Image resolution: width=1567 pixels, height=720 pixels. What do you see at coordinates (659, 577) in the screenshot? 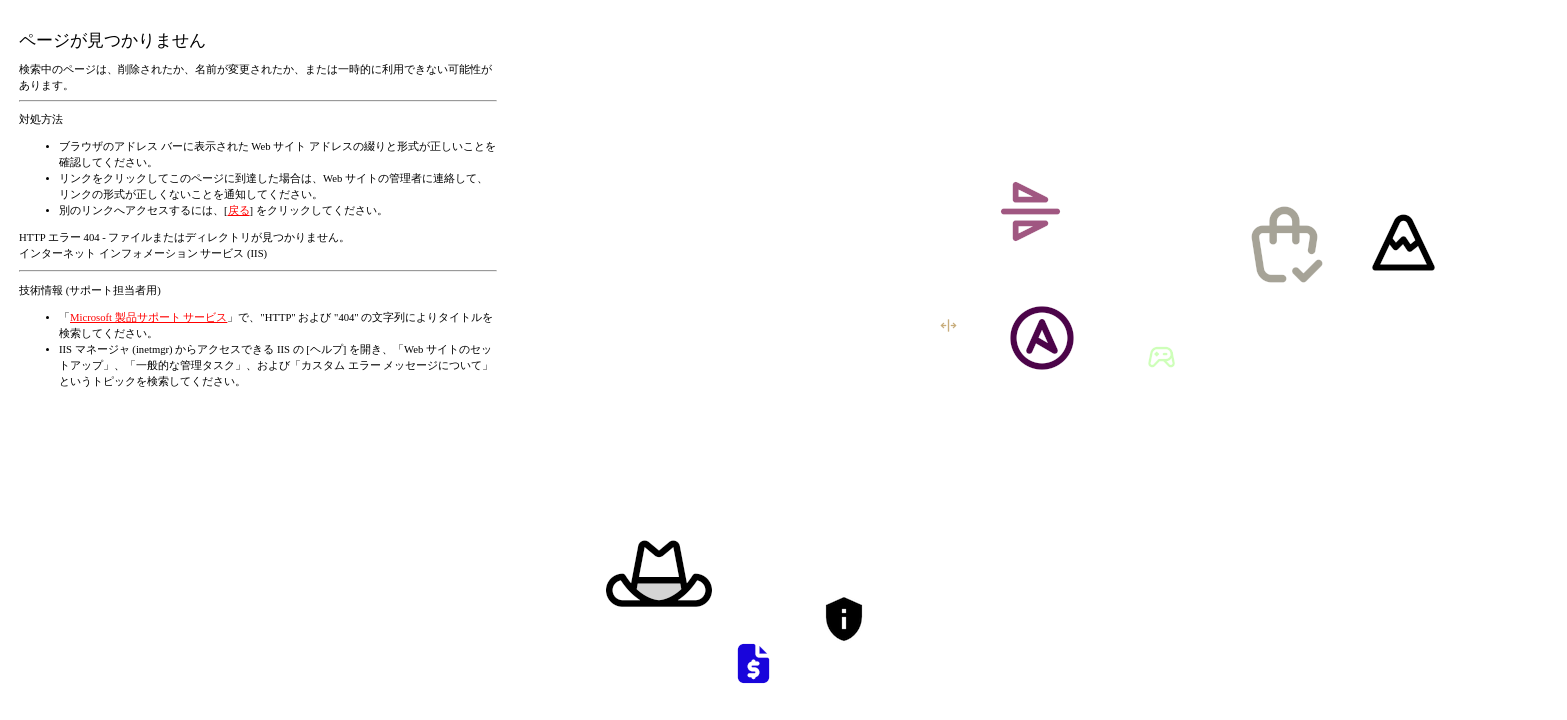
I see `select western or country theme` at bounding box center [659, 577].